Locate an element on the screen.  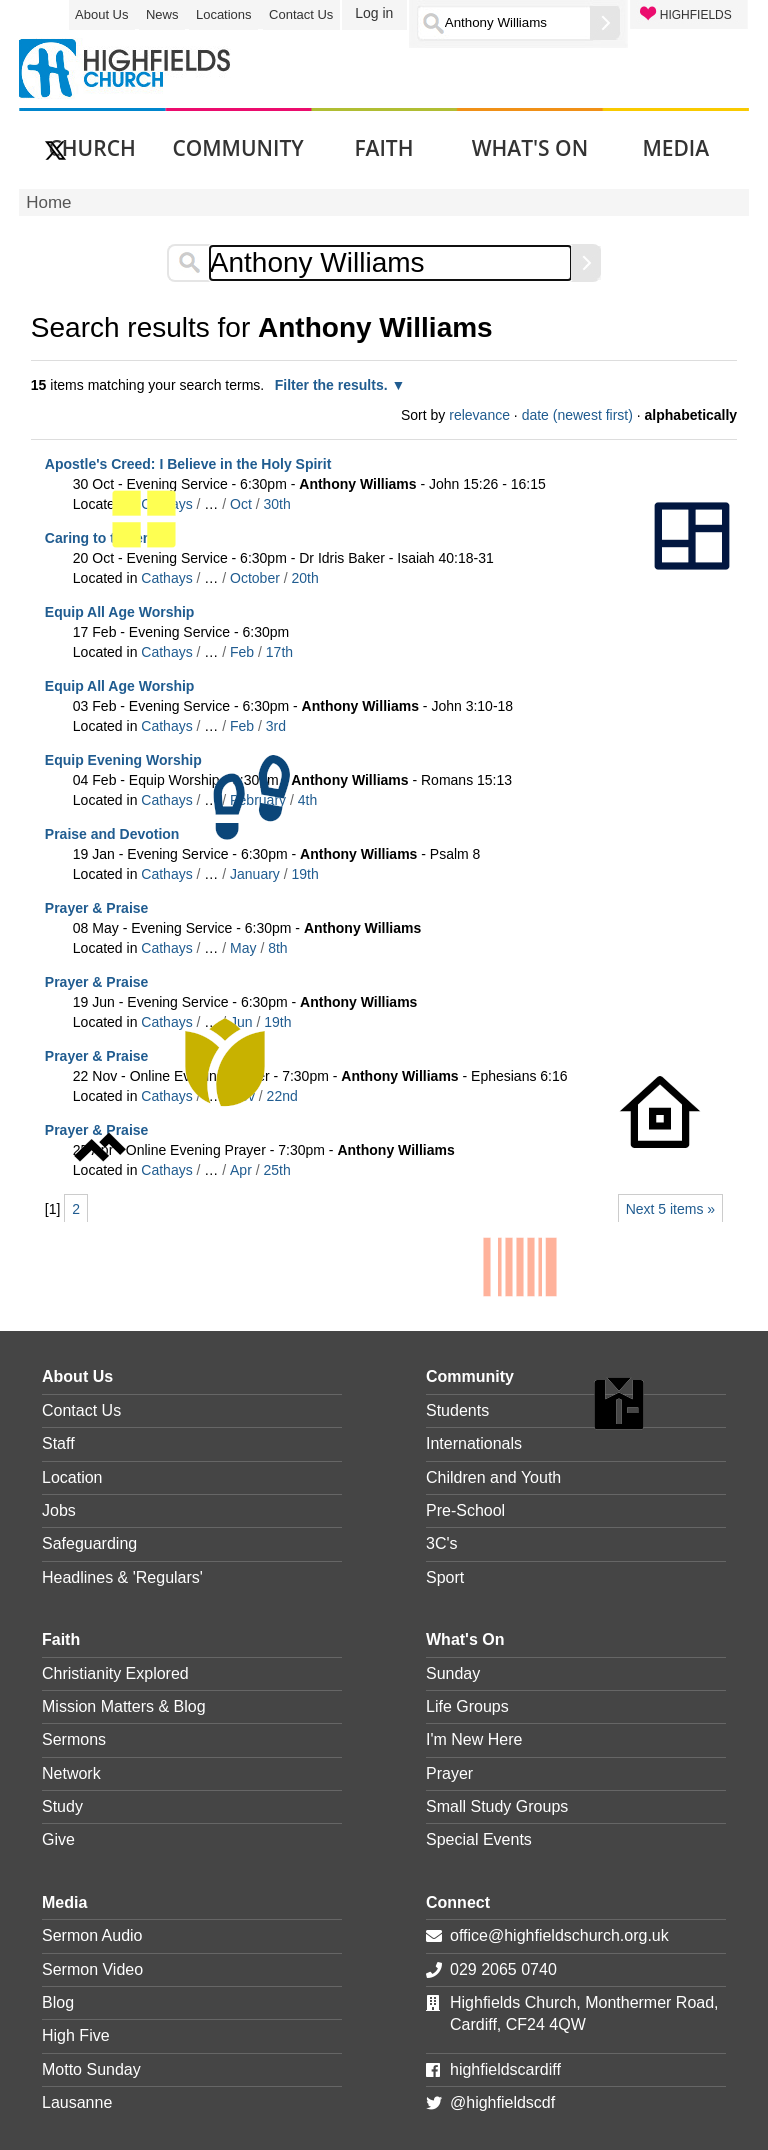
switch to masonry grid layout is located at coordinates (692, 536).